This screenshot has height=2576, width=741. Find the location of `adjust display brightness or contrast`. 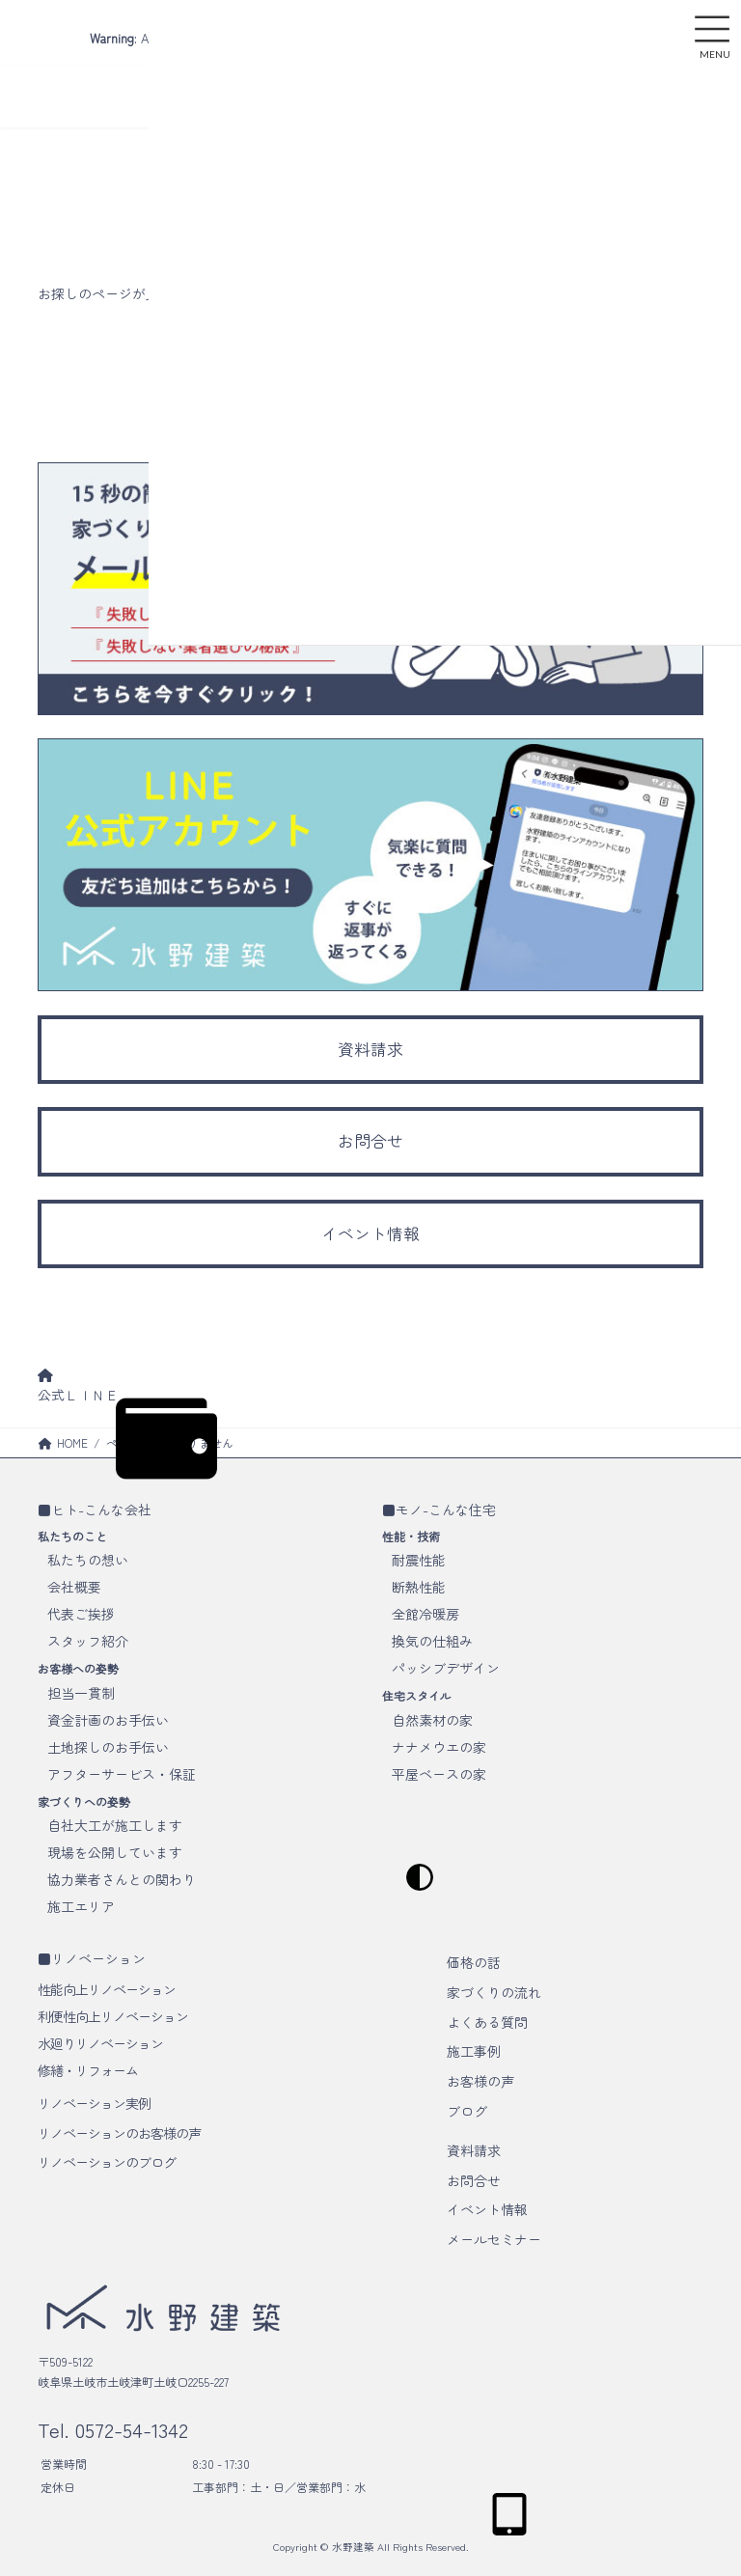

adjust display brightness or contrast is located at coordinates (420, 1877).